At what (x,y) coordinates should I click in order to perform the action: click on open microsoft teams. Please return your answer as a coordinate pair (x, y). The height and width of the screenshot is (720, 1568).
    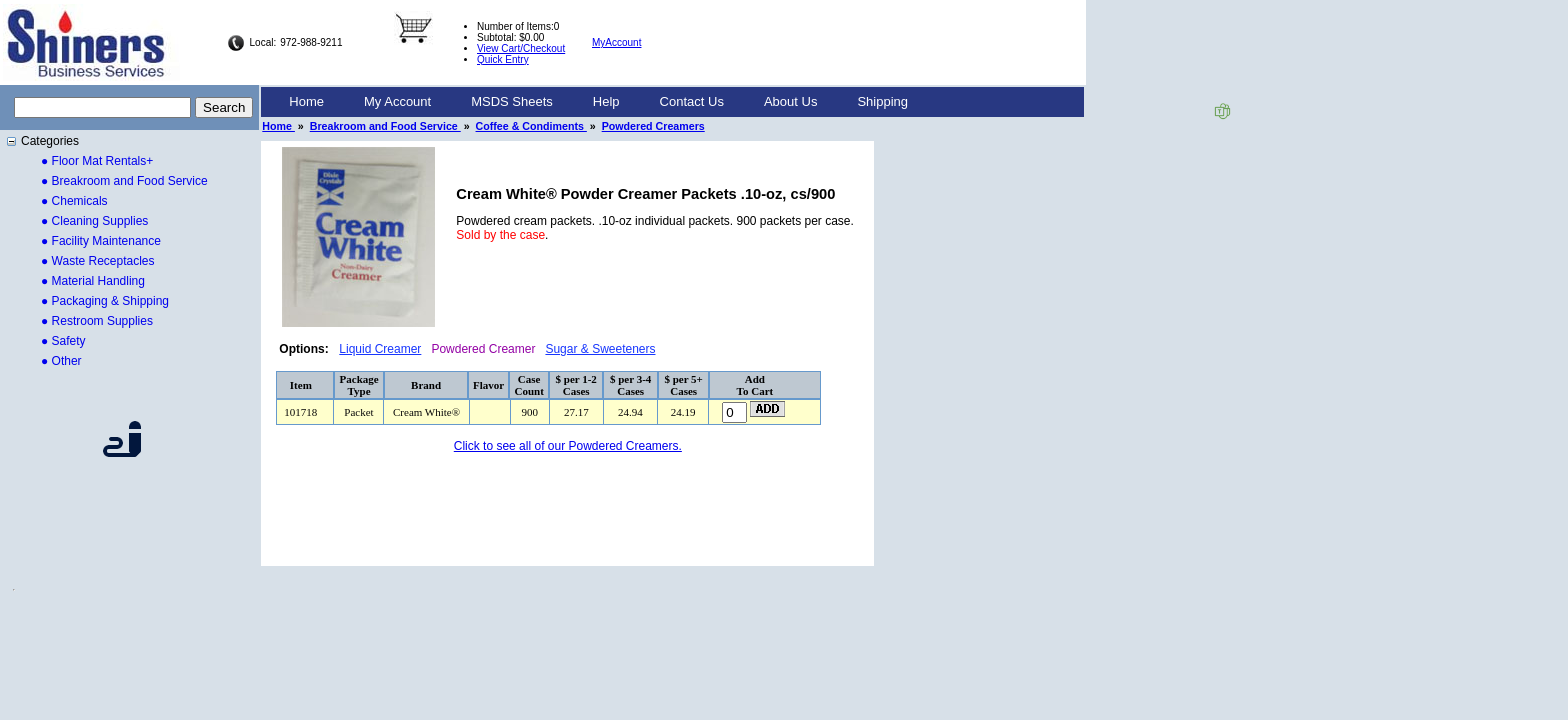
    Looking at the image, I should click on (1222, 111).